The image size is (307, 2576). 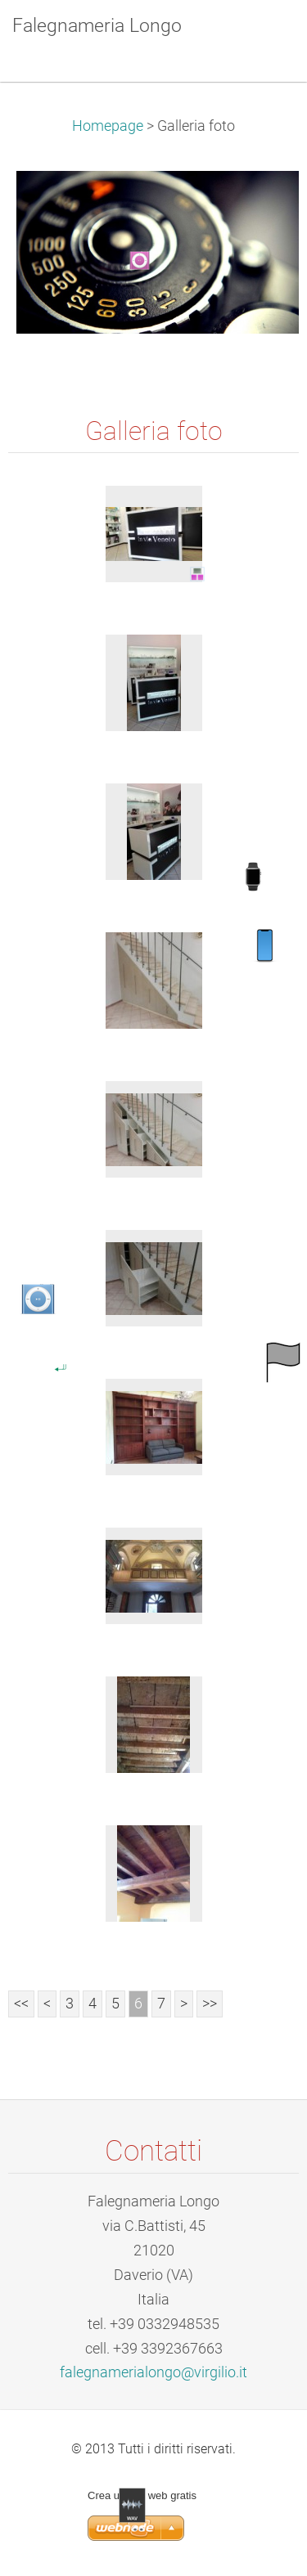 I want to click on a WAV audio file in GarageBand or Logic Pro, so click(x=132, y=2506).